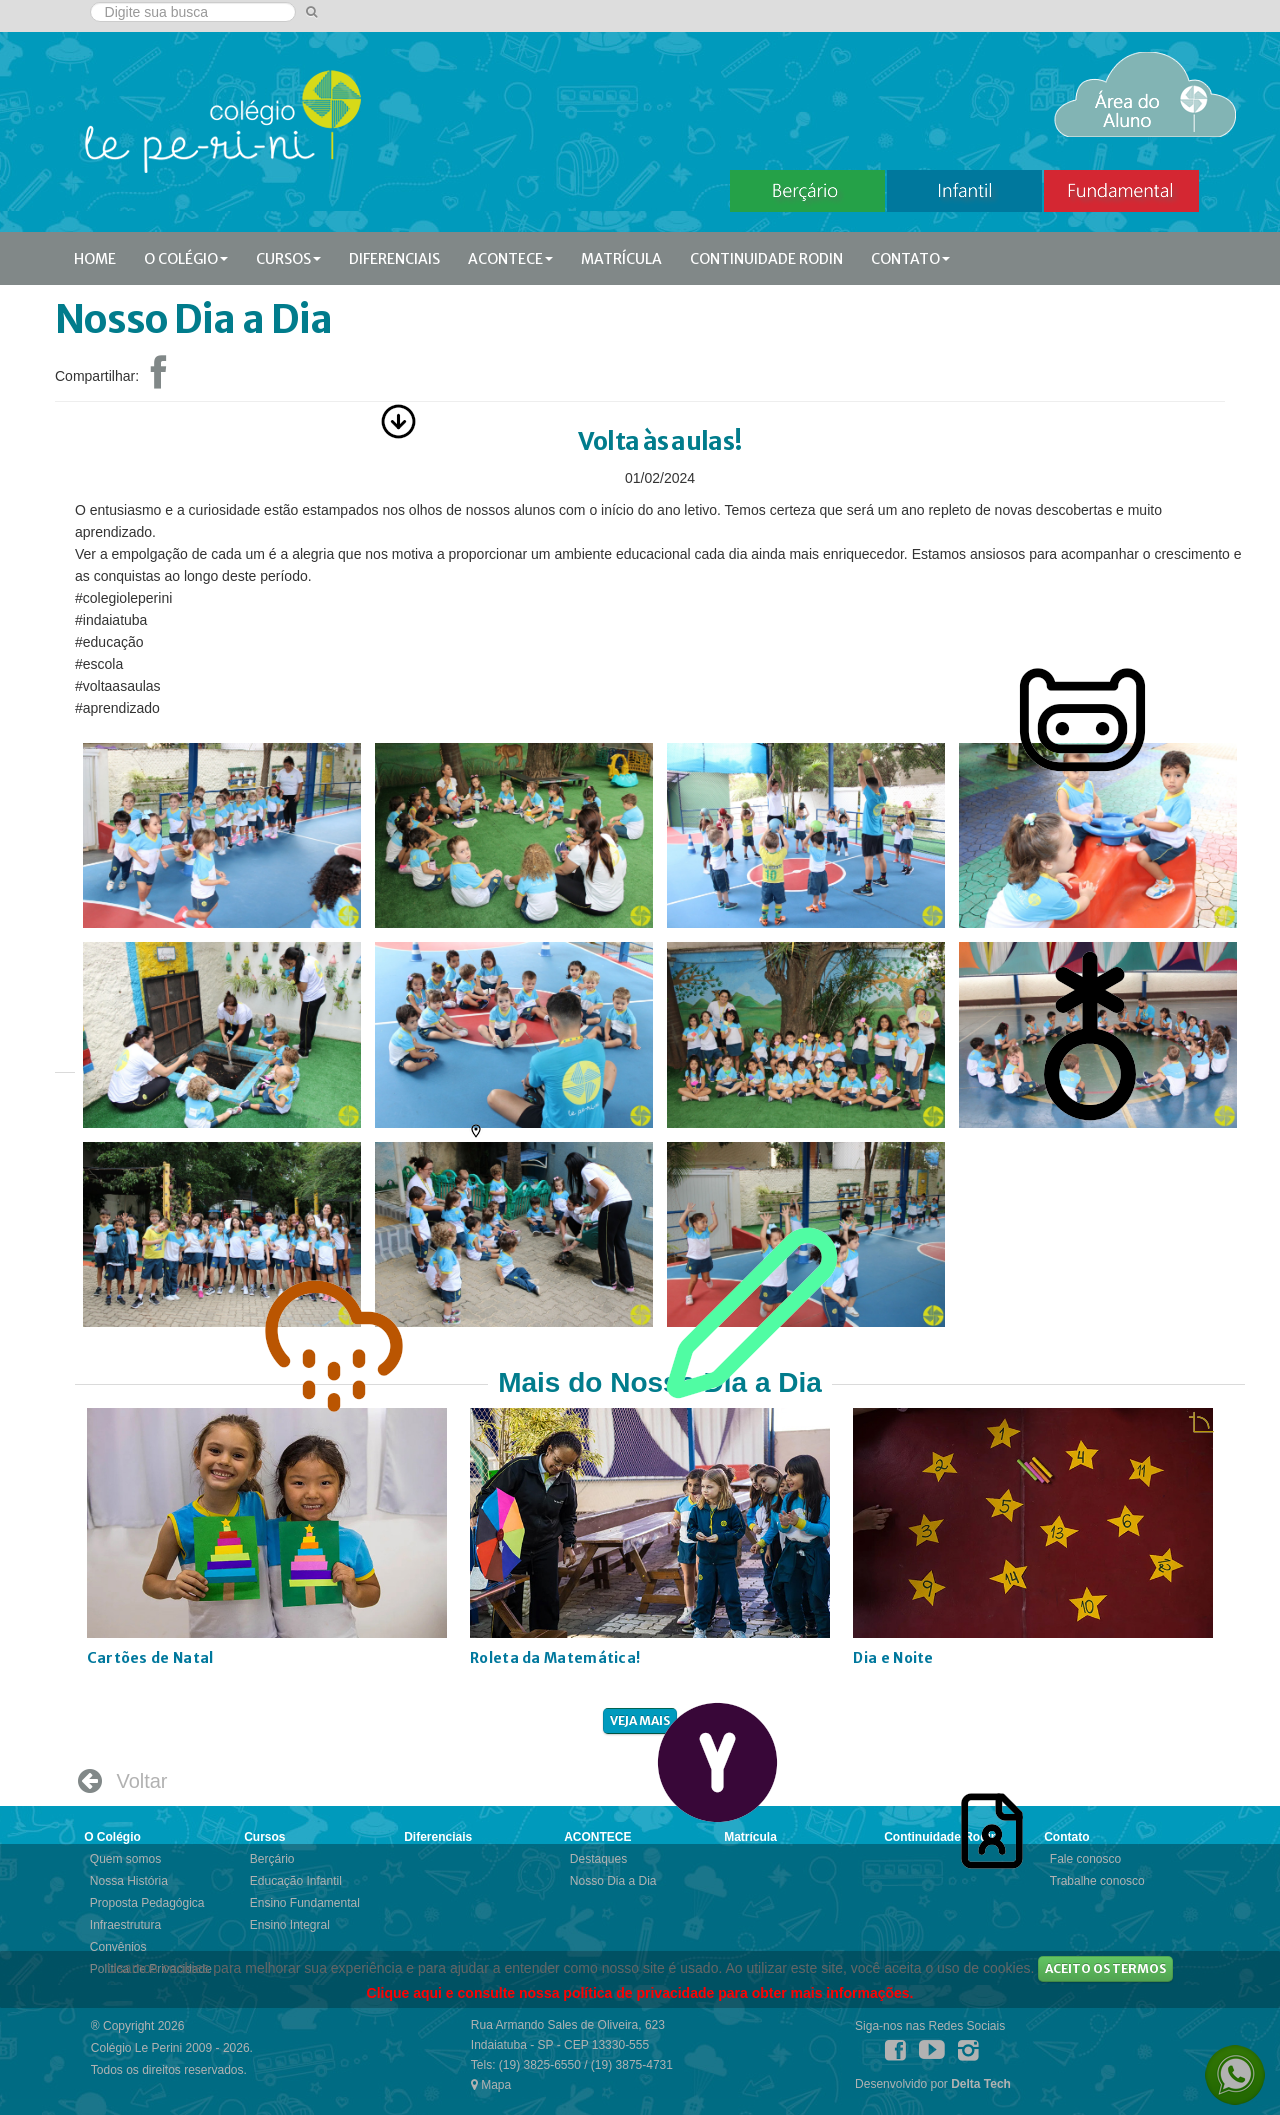  What do you see at coordinates (752, 1313) in the screenshot?
I see `edit content or text` at bounding box center [752, 1313].